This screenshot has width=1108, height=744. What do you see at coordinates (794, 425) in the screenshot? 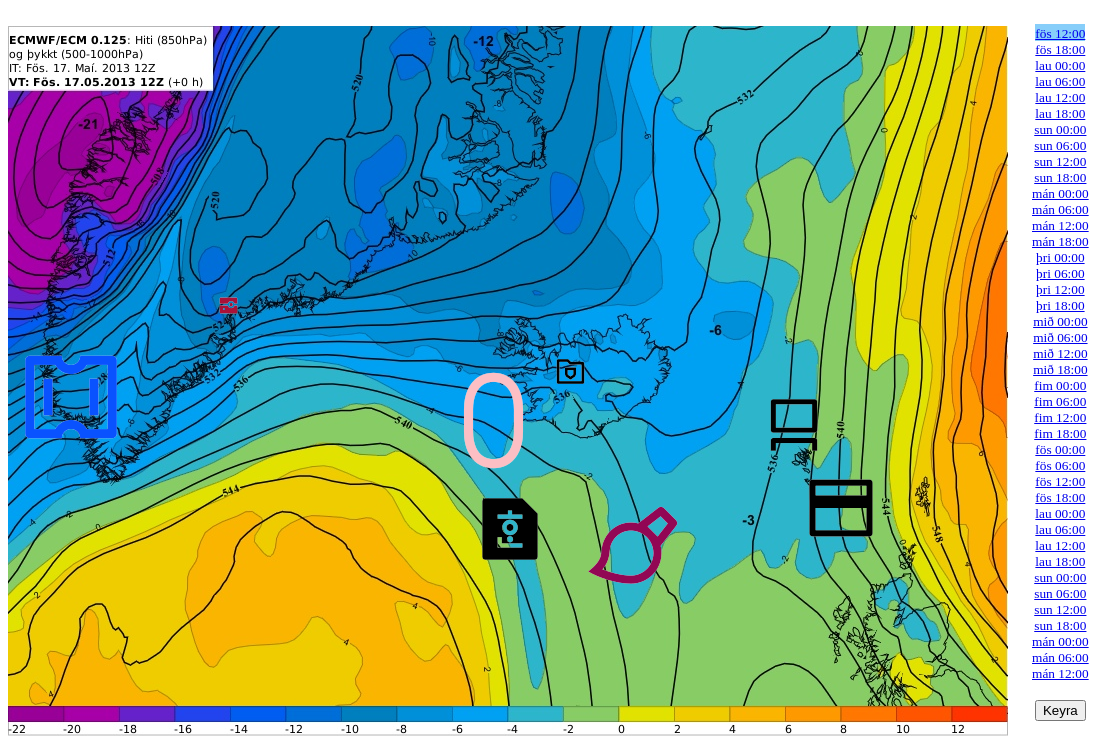
I see `switch to stacked view layout` at bounding box center [794, 425].